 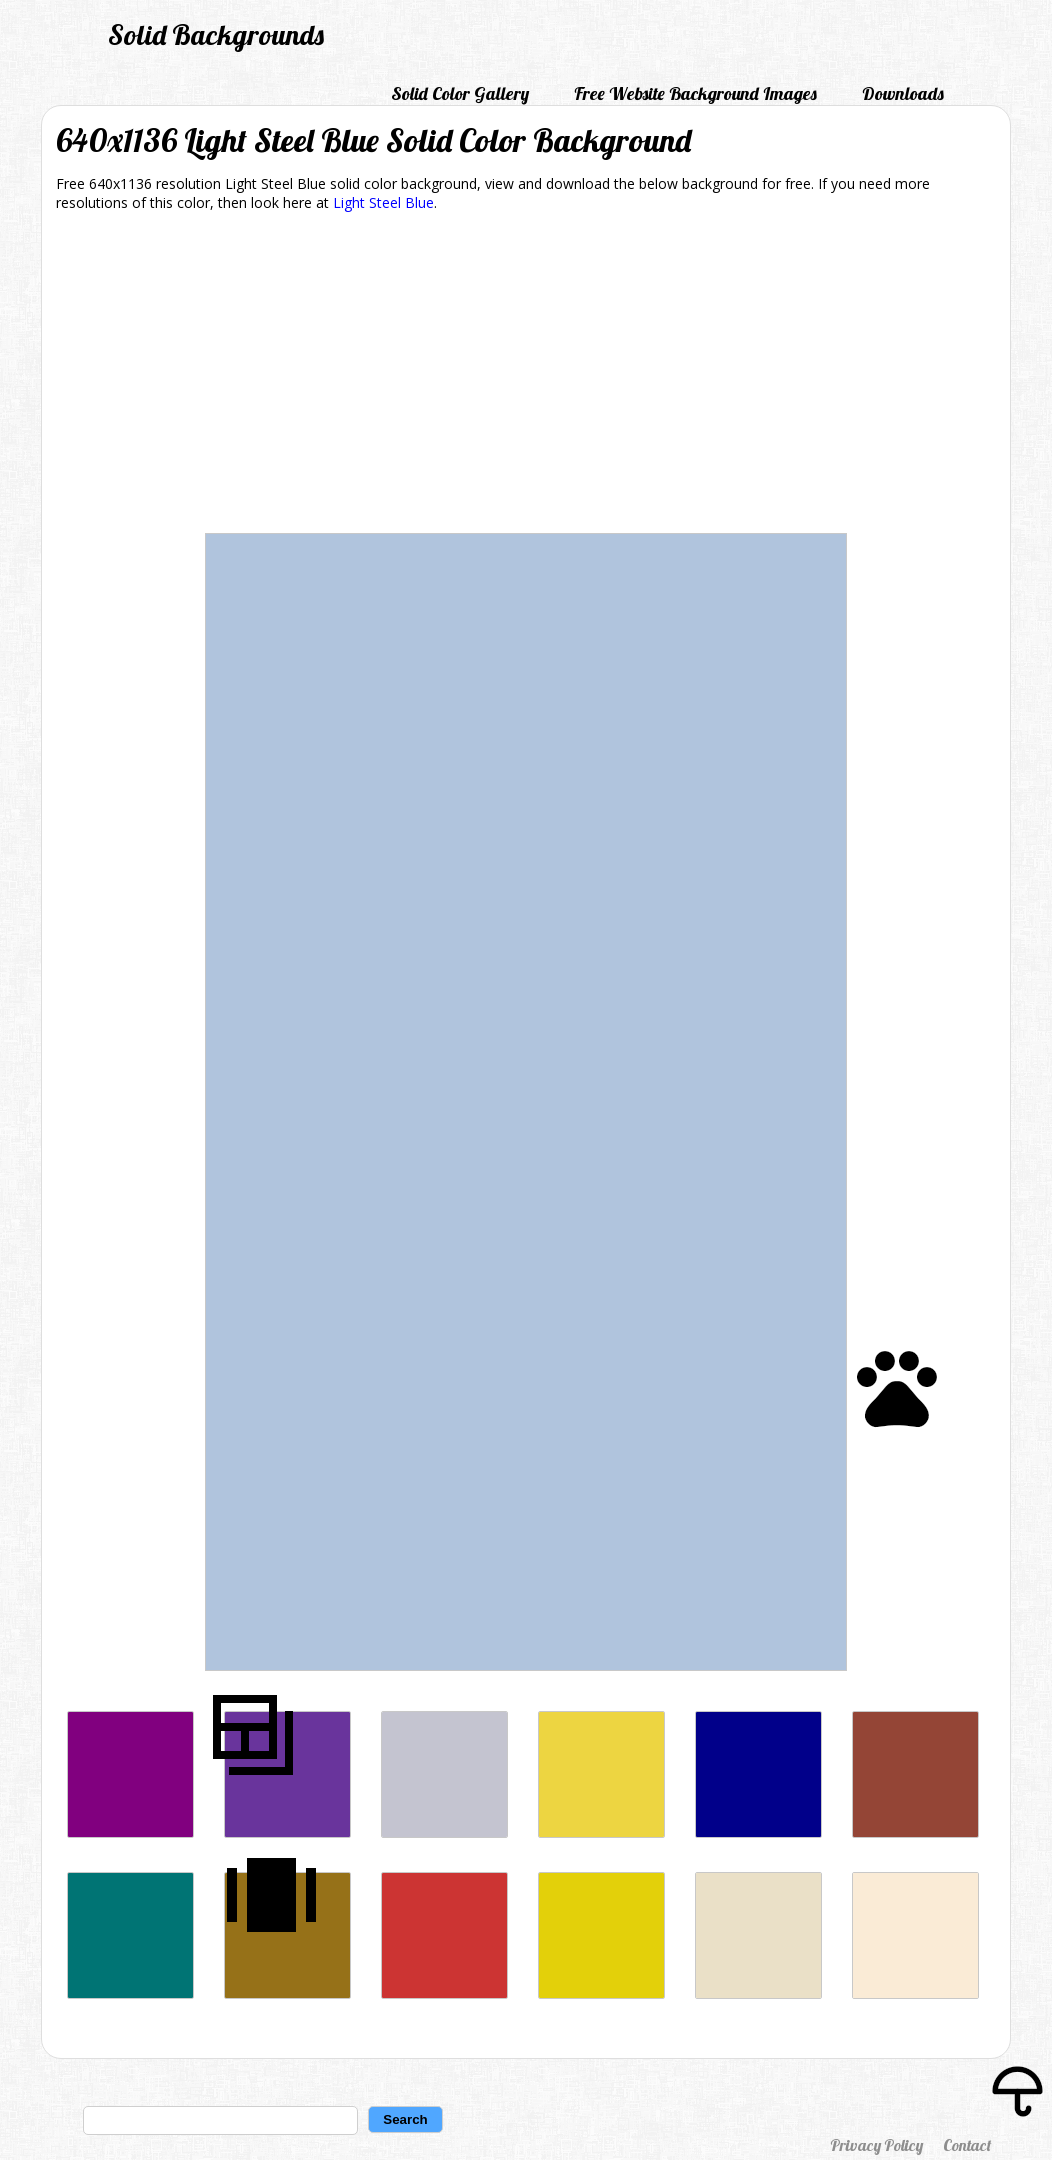 I want to click on access pet-related features or settings, so click(x=897, y=1387).